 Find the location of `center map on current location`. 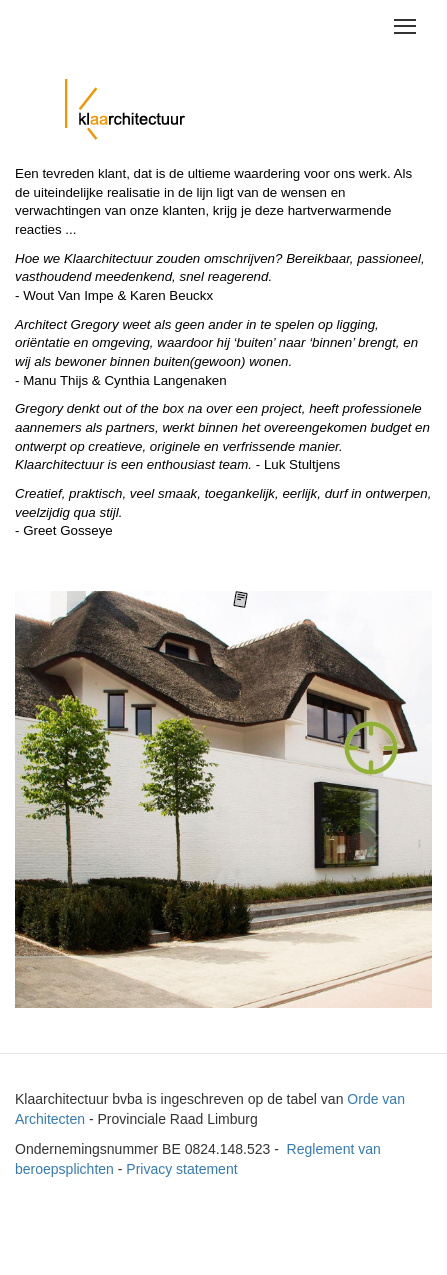

center map on current location is located at coordinates (371, 748).